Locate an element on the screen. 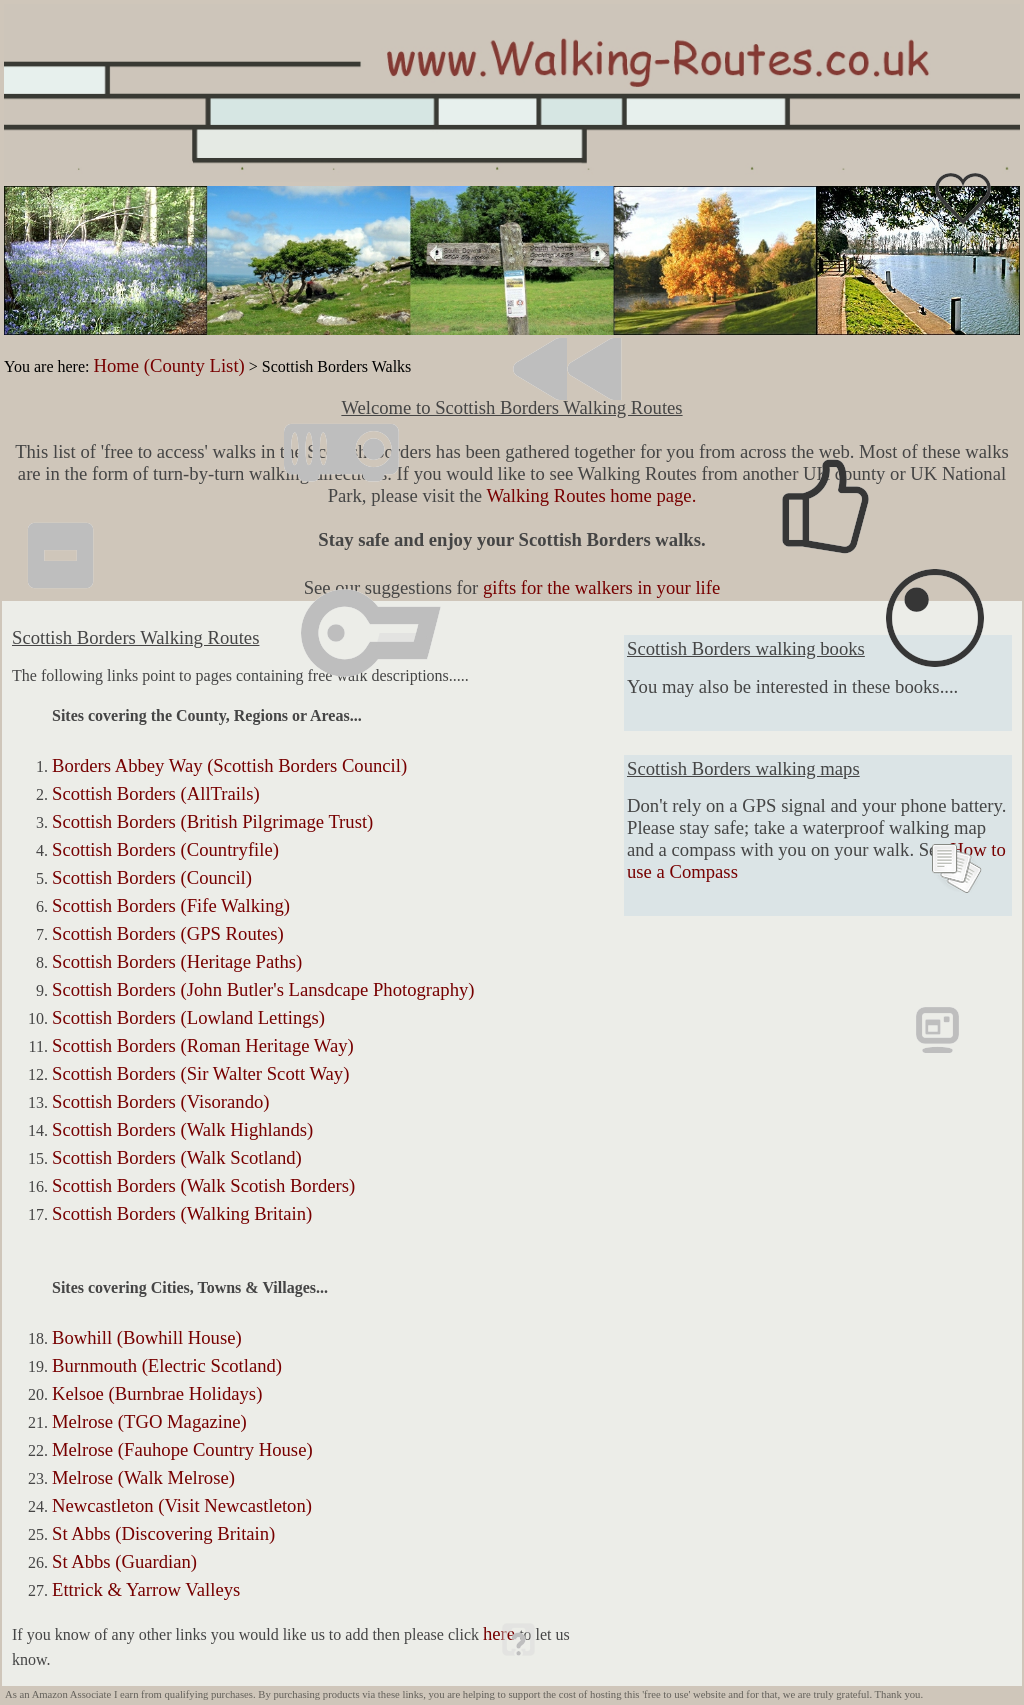 The image size is (1024, 1705). rewind or seek backward in media playback is located at coordinates (567, 369).